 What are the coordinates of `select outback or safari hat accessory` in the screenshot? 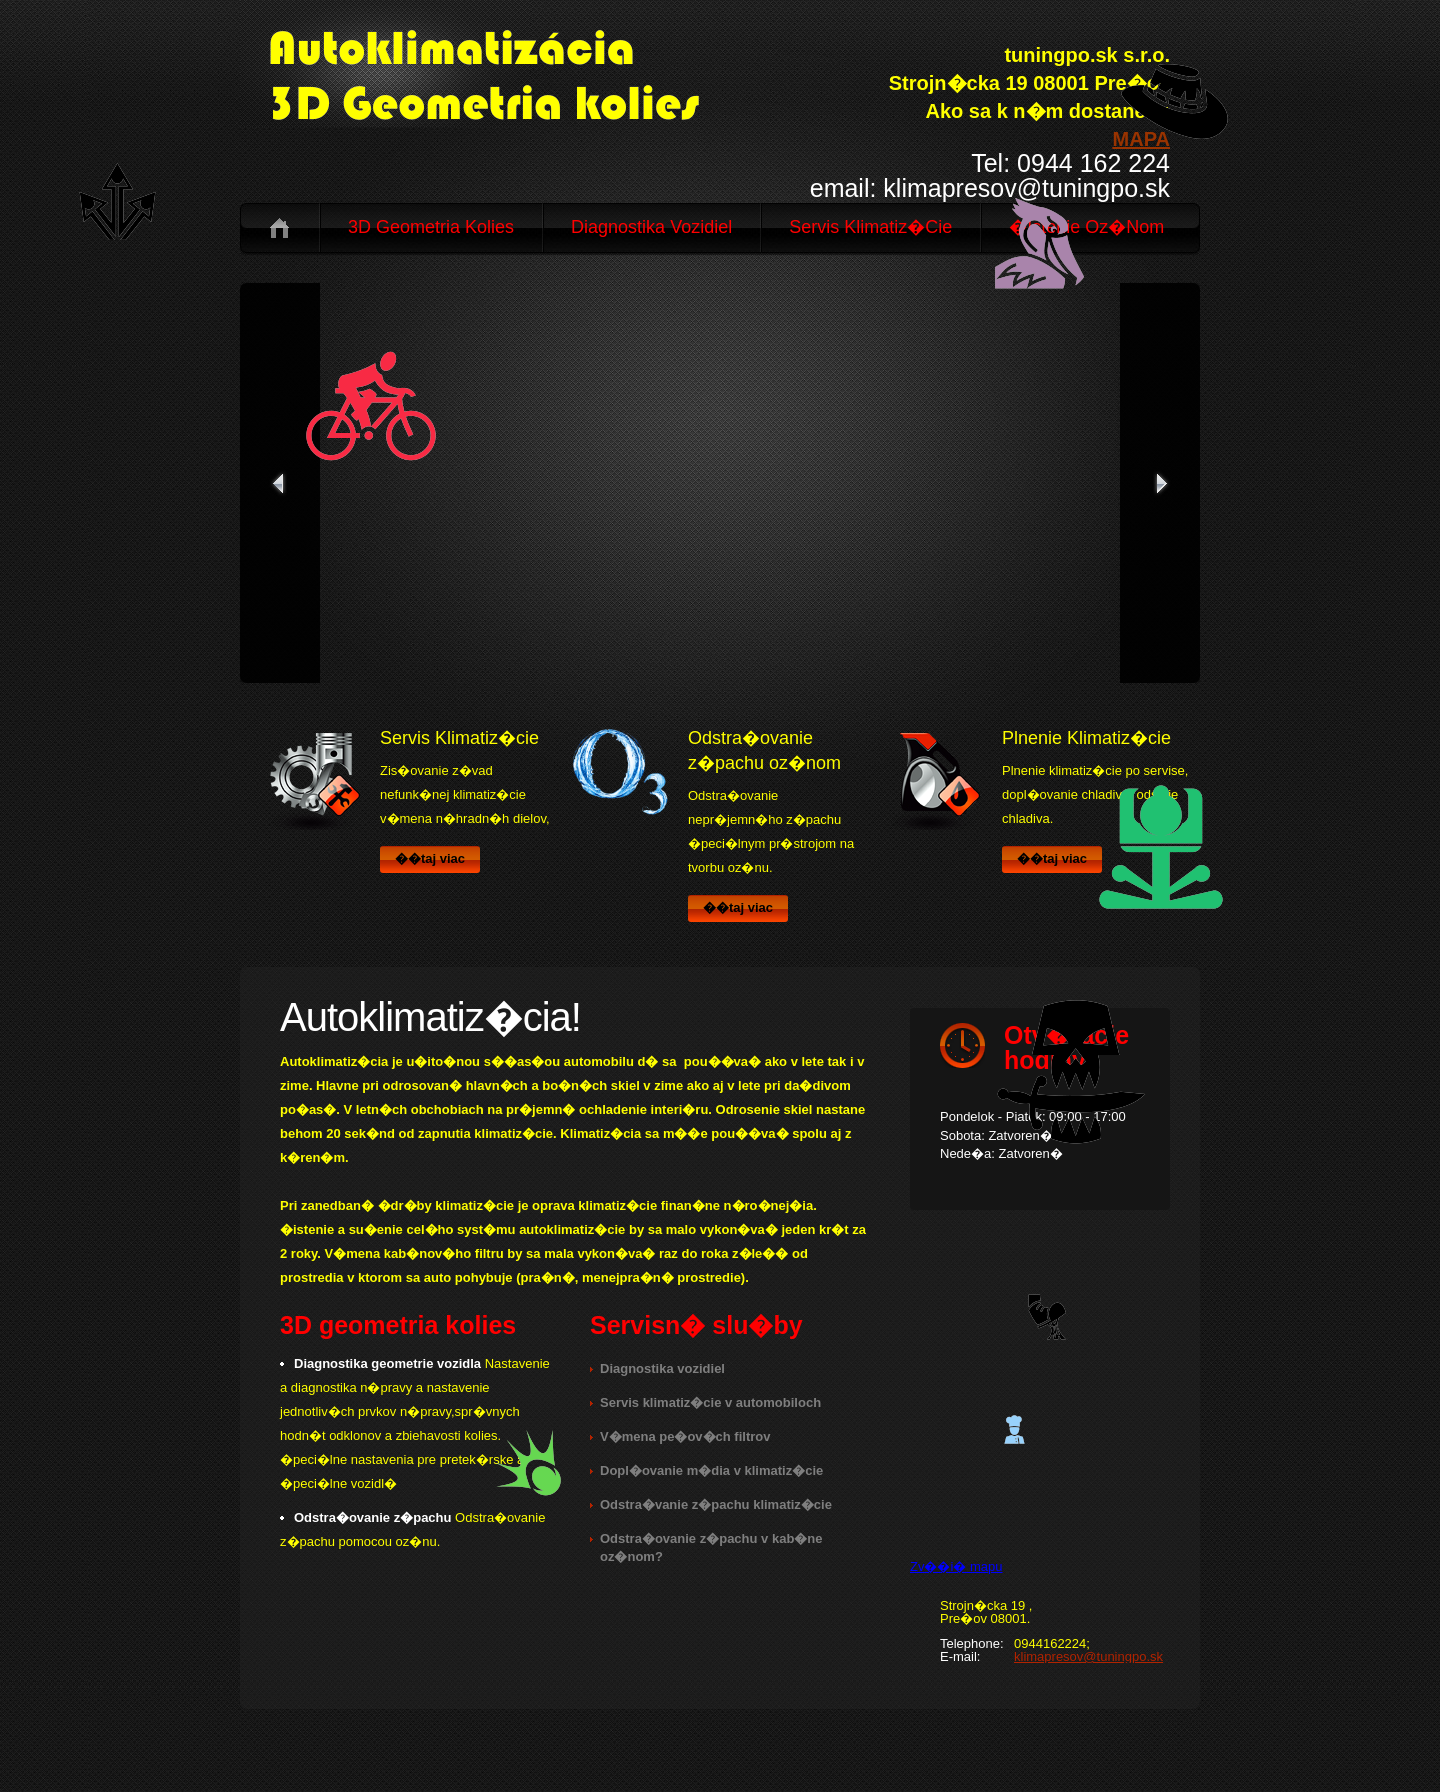 It's located at (1174, 101).